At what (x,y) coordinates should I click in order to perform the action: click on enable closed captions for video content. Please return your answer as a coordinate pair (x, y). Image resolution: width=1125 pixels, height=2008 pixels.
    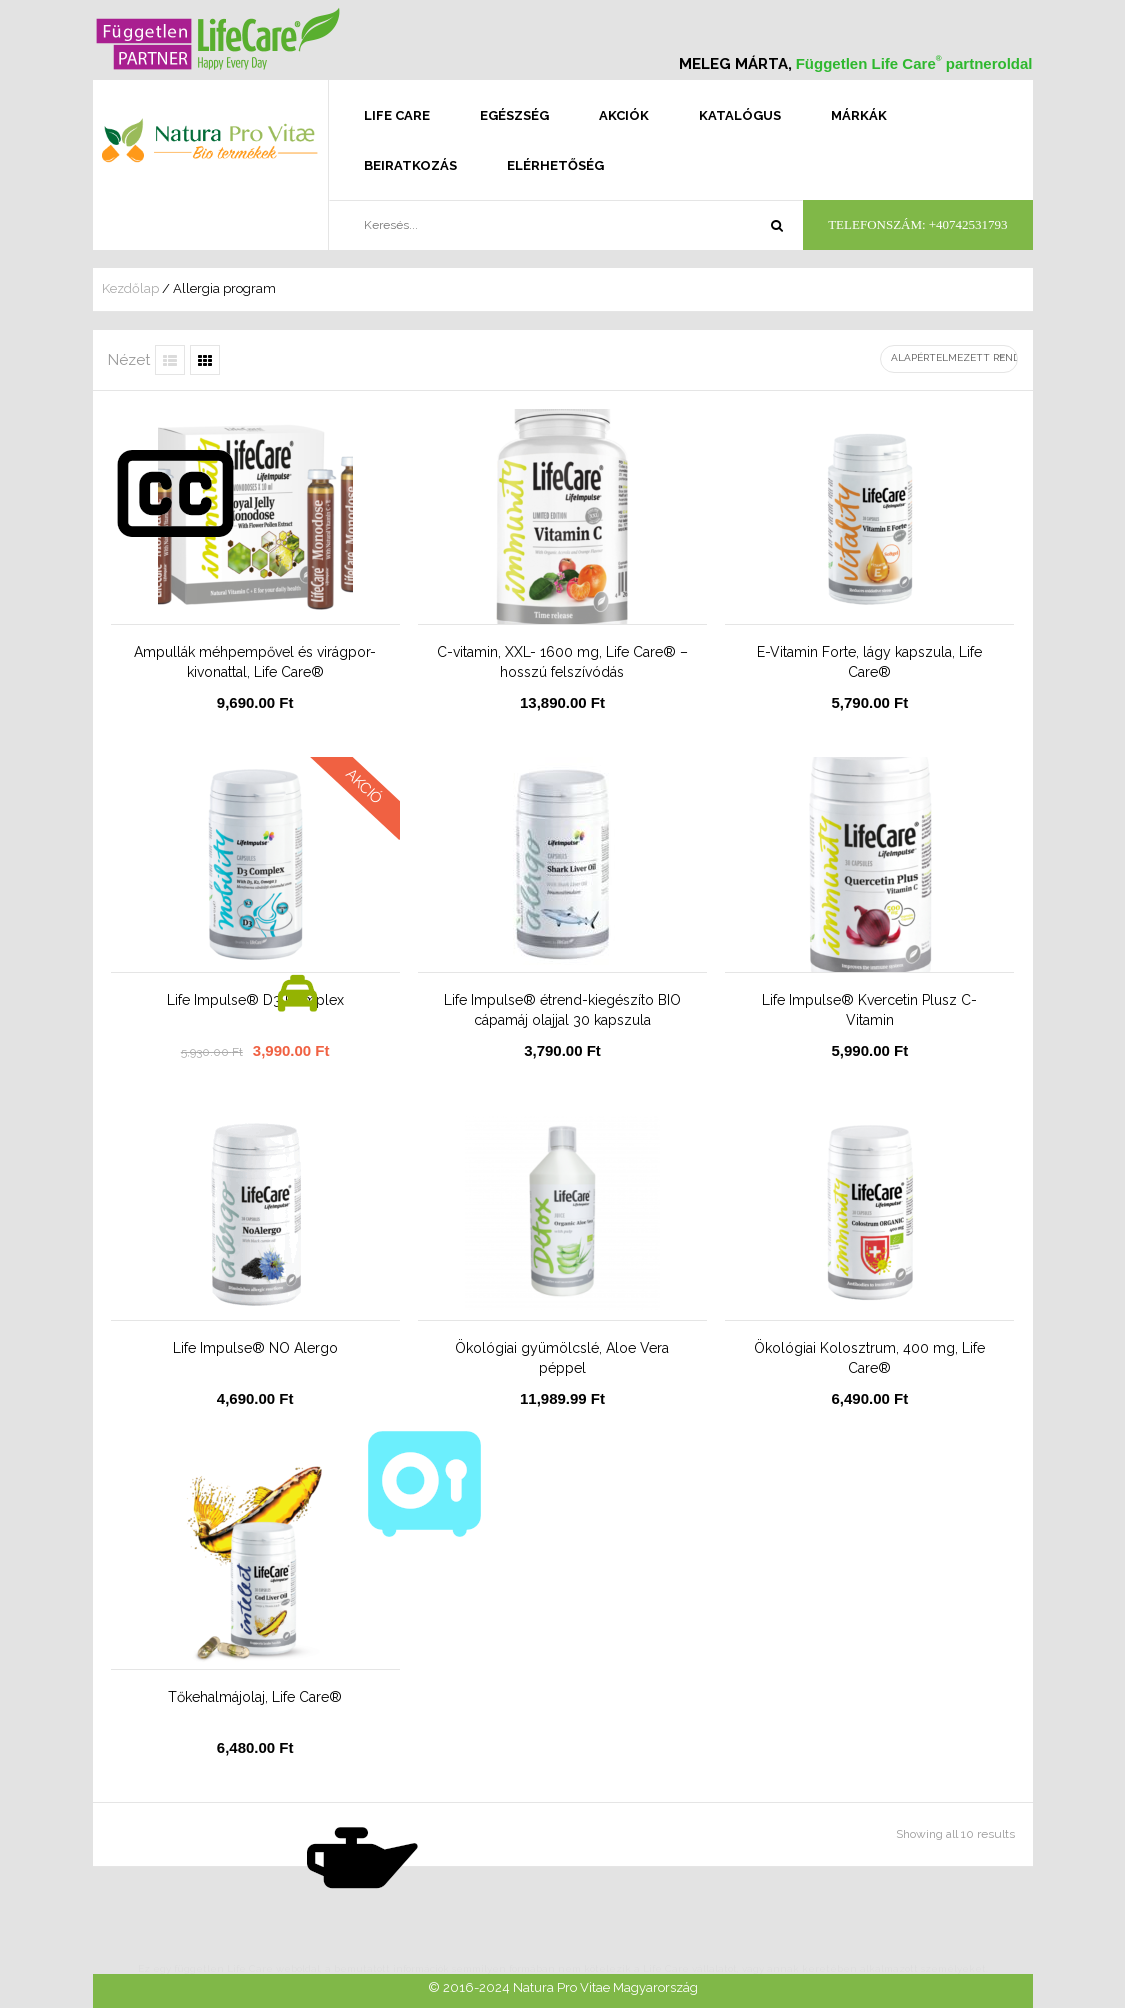
    Looking at the image, I should click on (175, 493).